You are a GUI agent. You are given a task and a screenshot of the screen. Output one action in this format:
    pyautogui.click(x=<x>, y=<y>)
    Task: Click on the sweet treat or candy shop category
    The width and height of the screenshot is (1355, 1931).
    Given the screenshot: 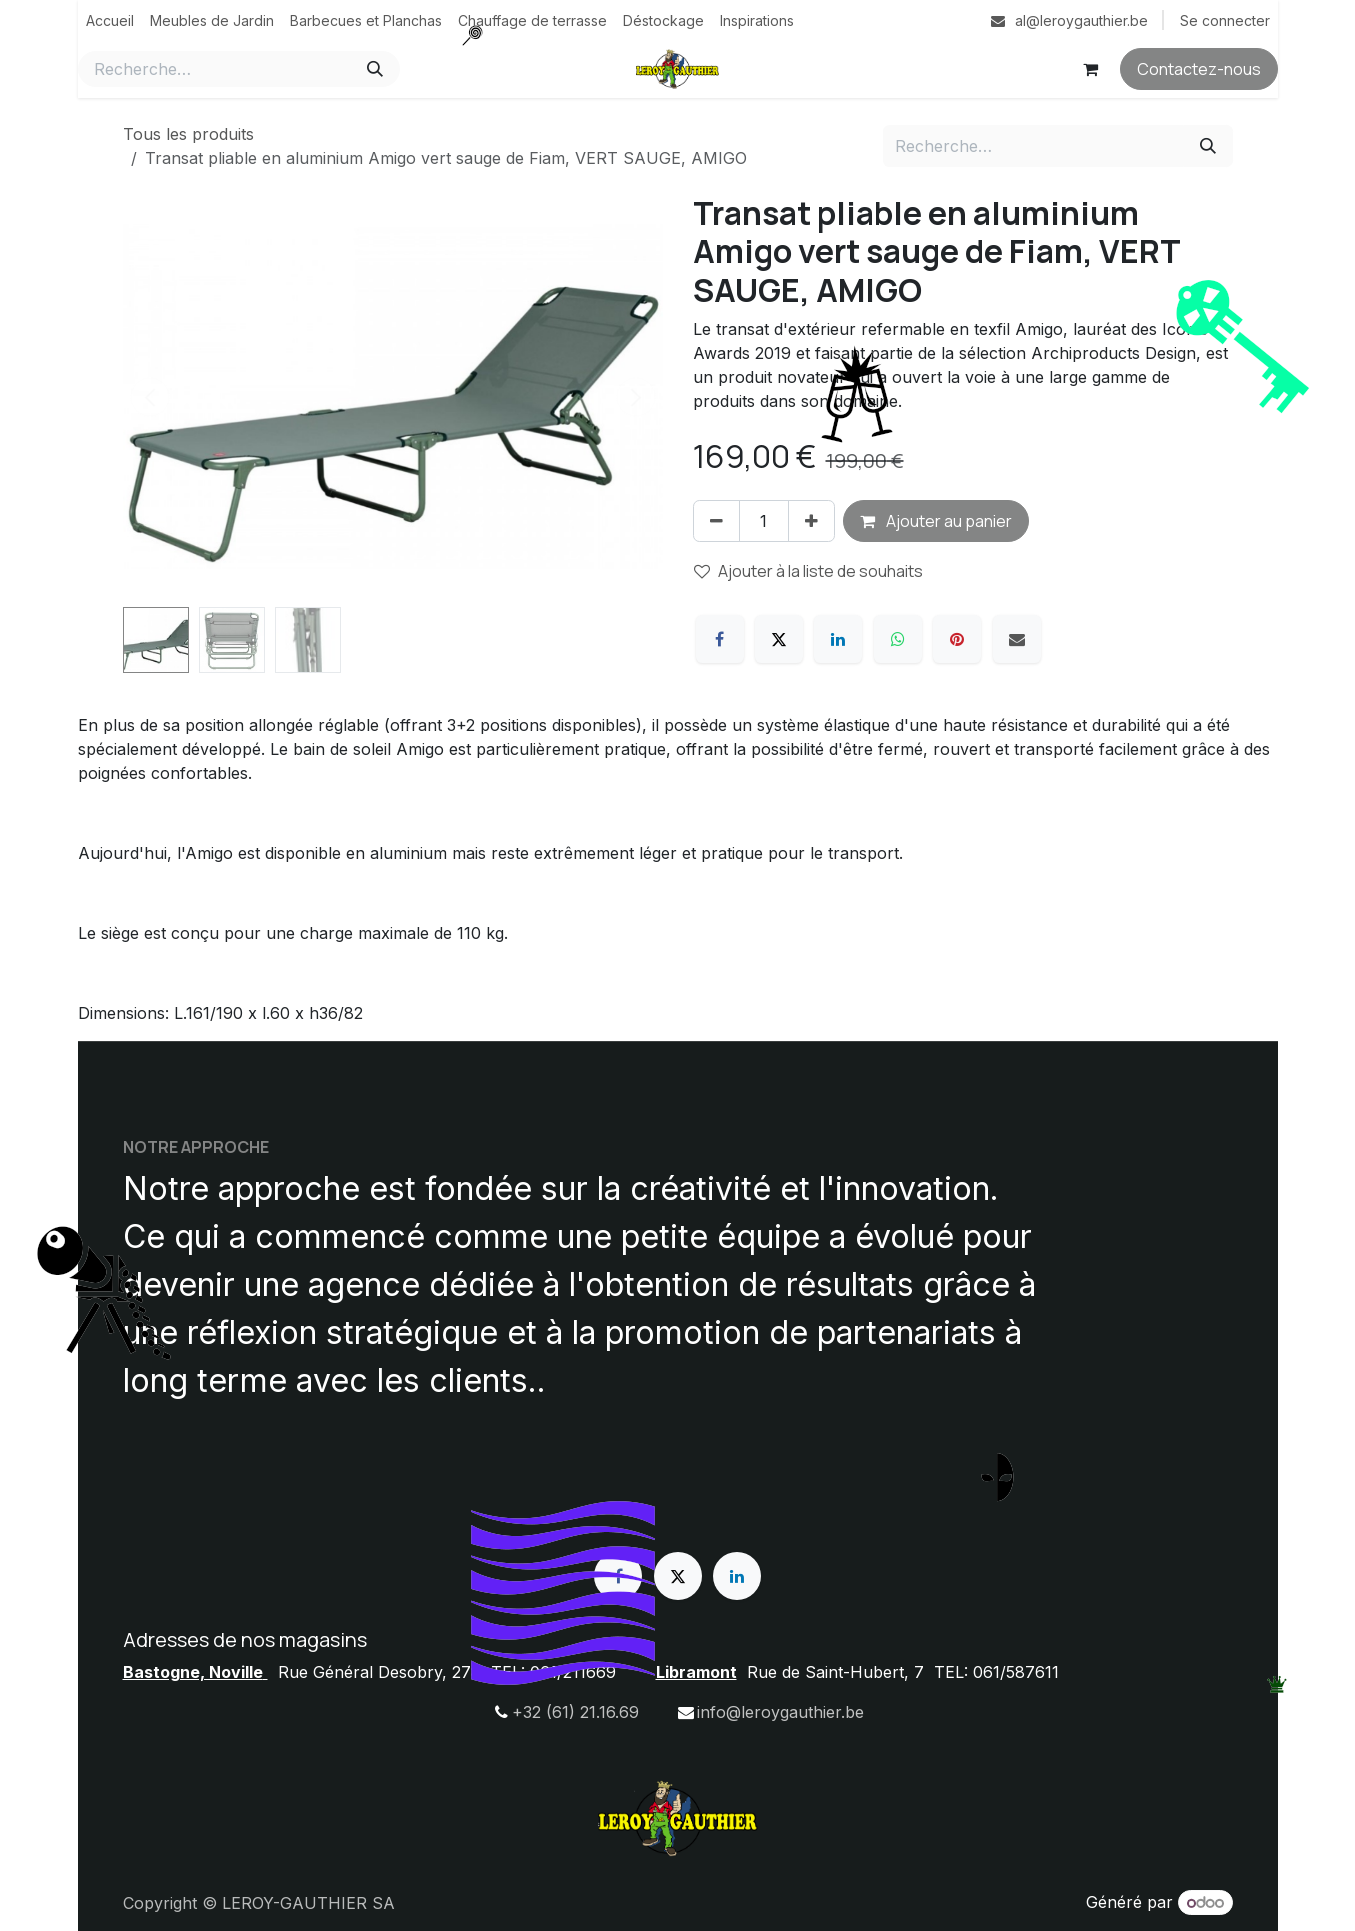 What is the action you would take?
    pyautogui.click(x=472, y=35)
    